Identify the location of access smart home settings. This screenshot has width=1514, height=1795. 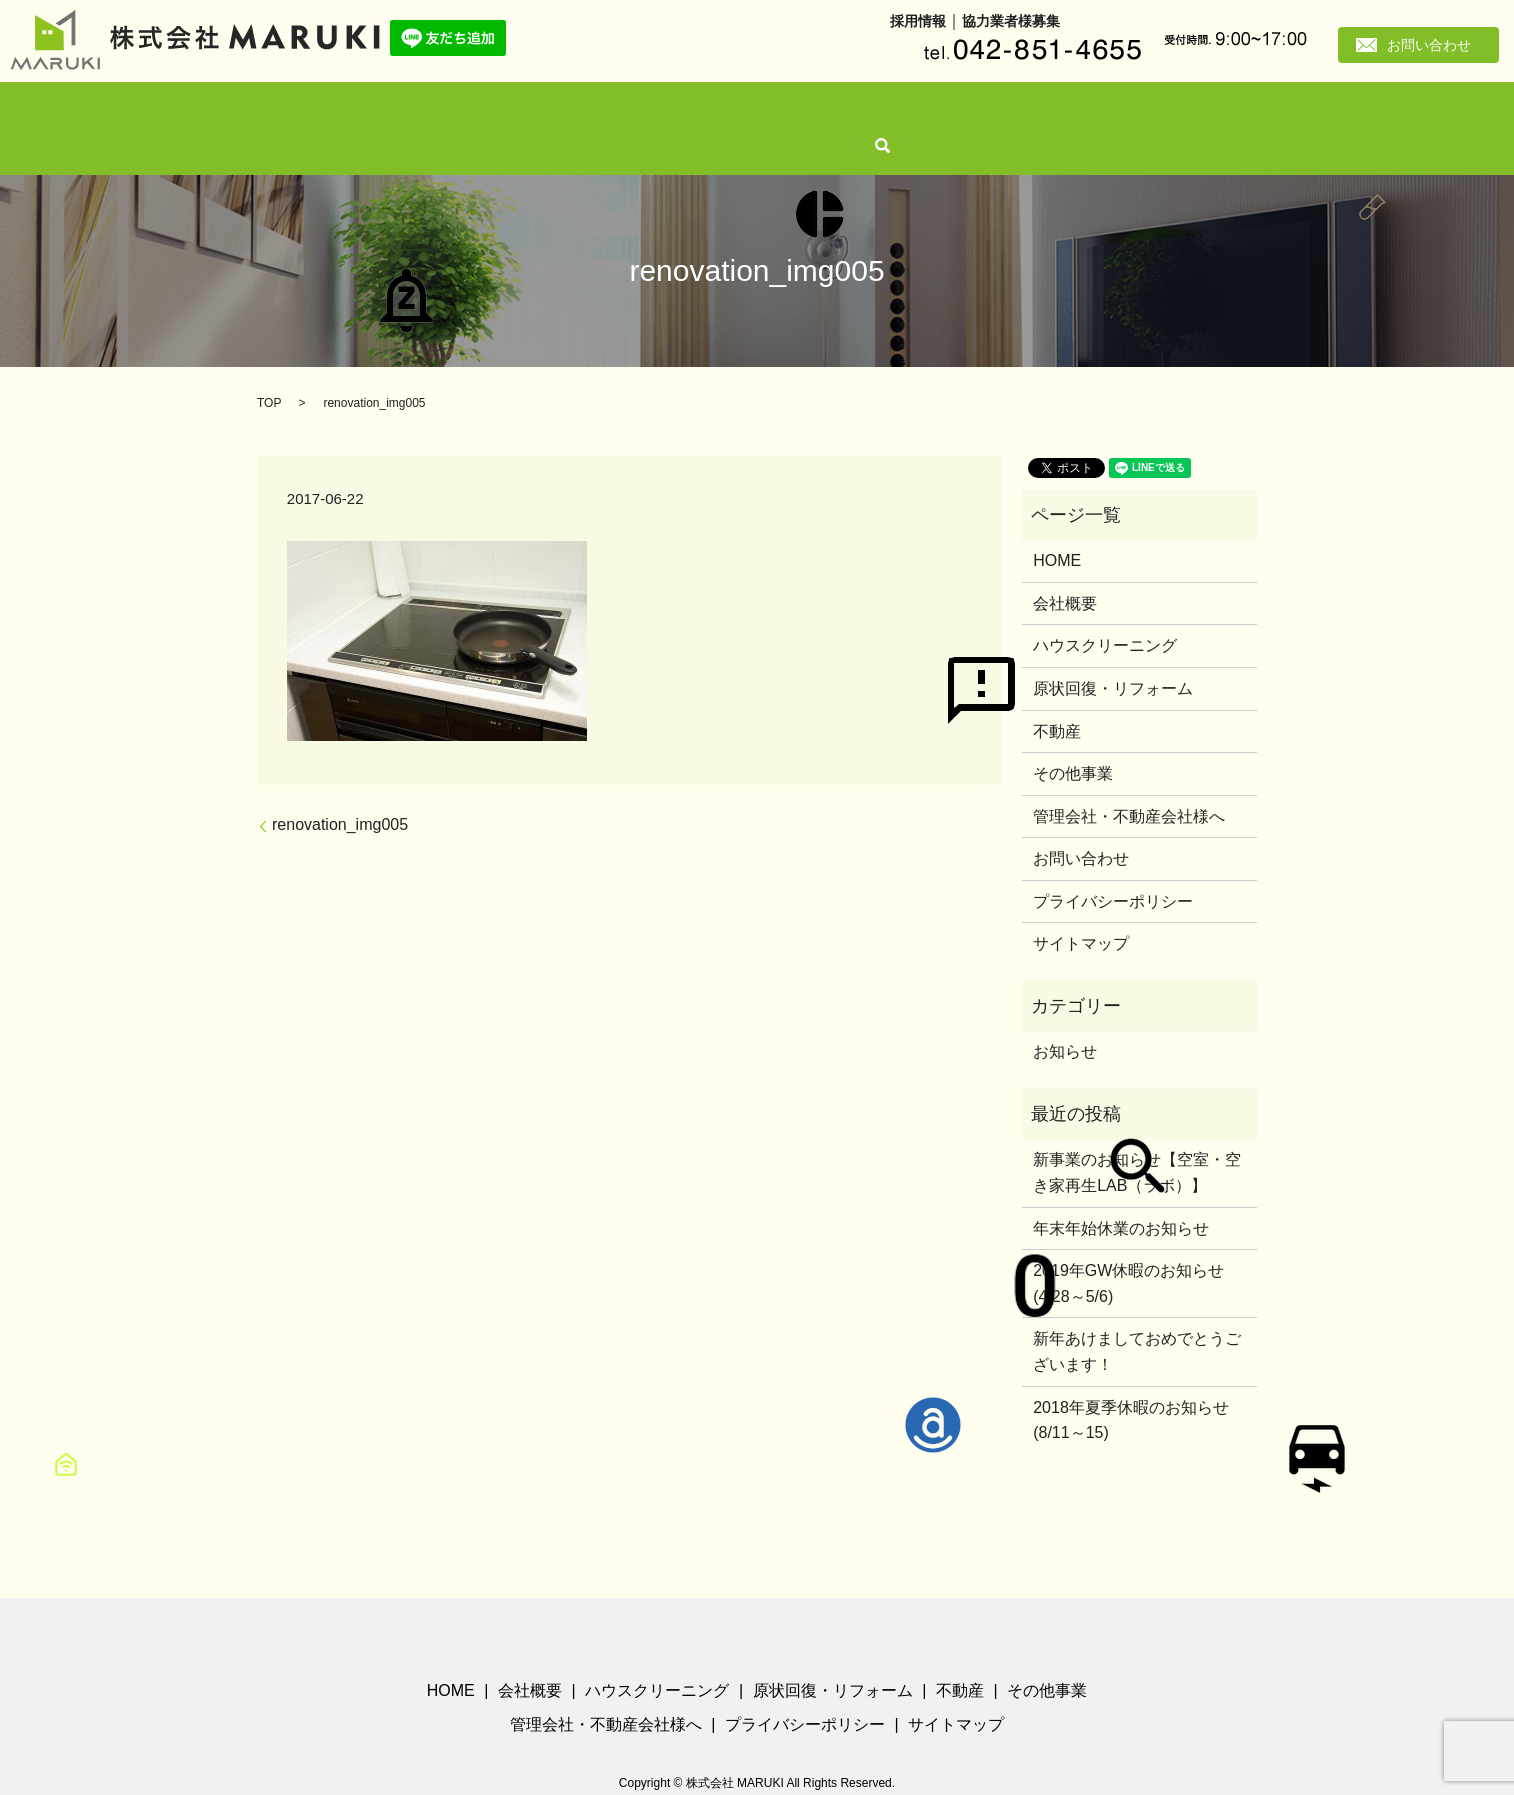
(66, 1465).